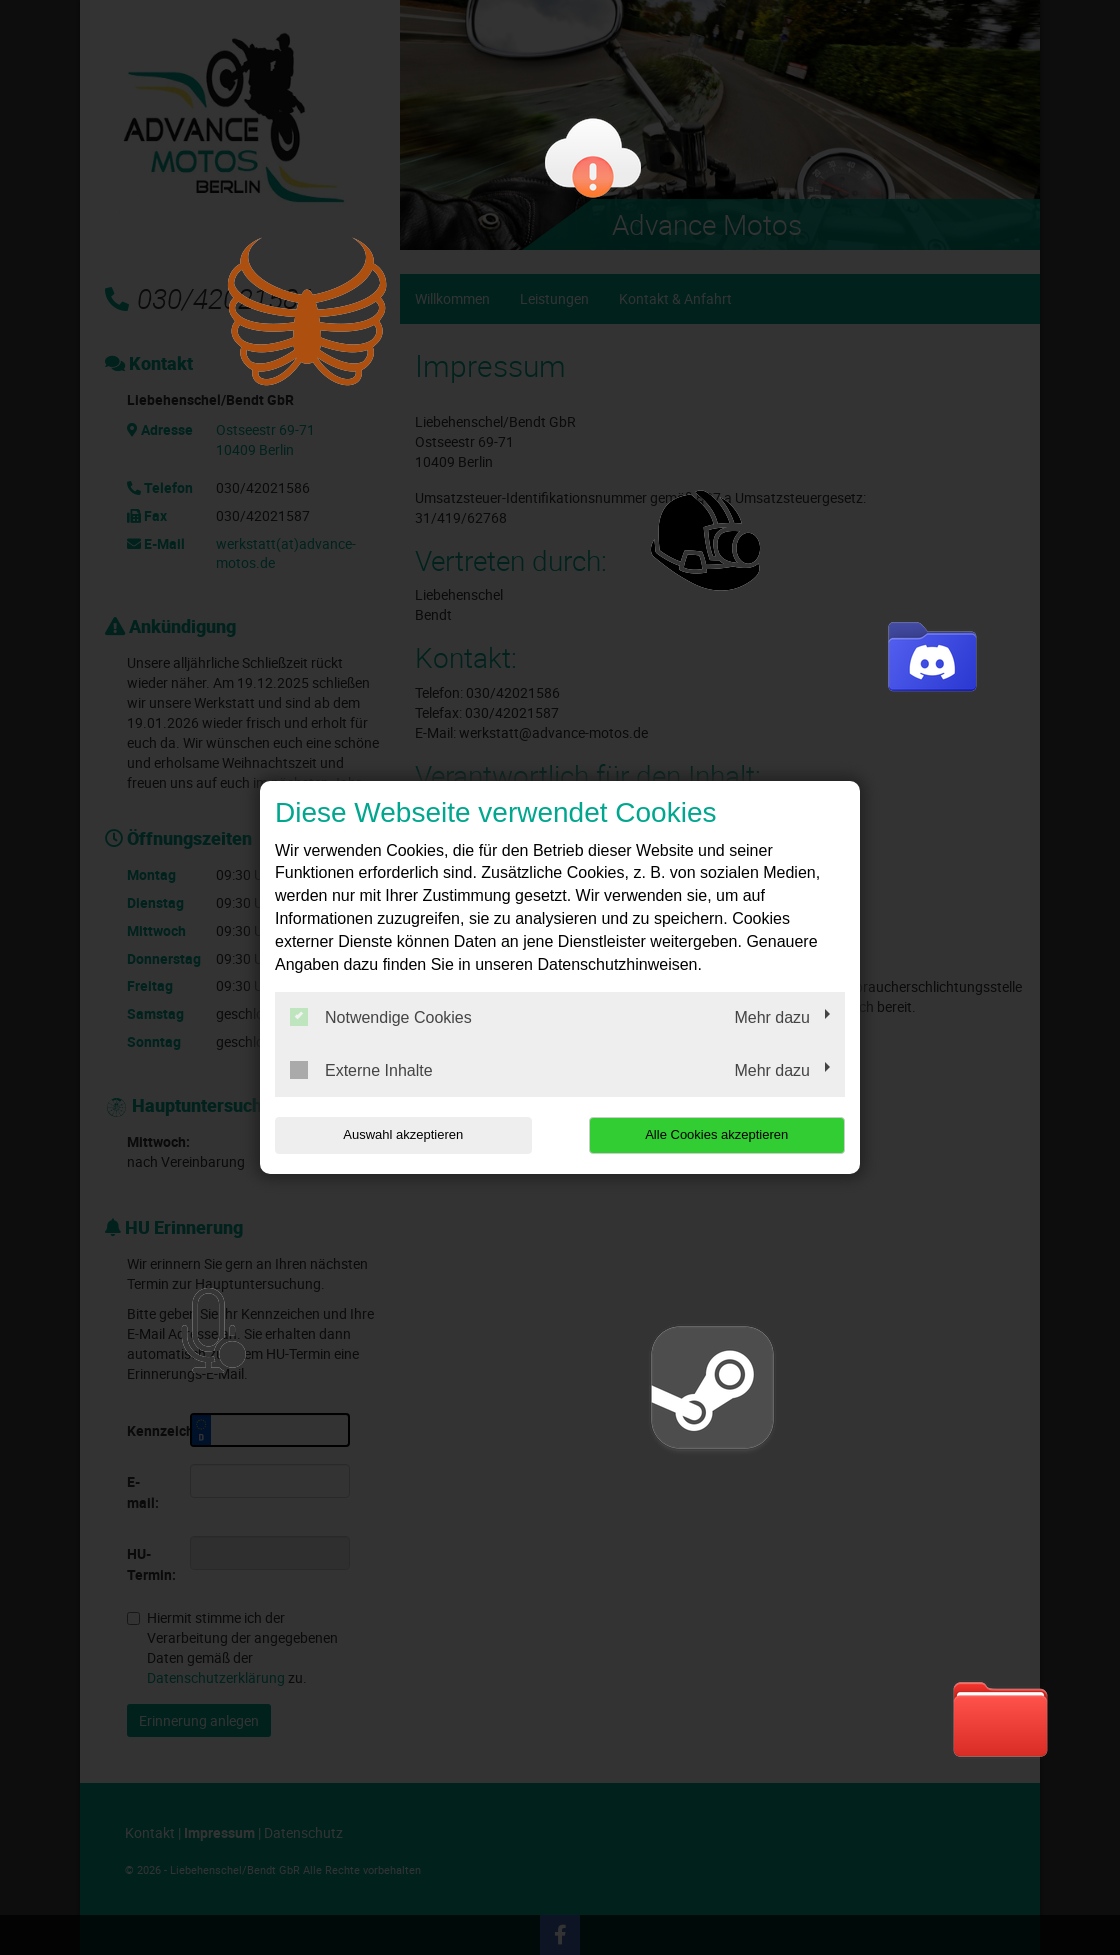 The image size is (1120, 1955). What do you see at coordinates (593, 158) in the screenshot?
I see `severe weather alert notification` at bounding box center [593, 158].